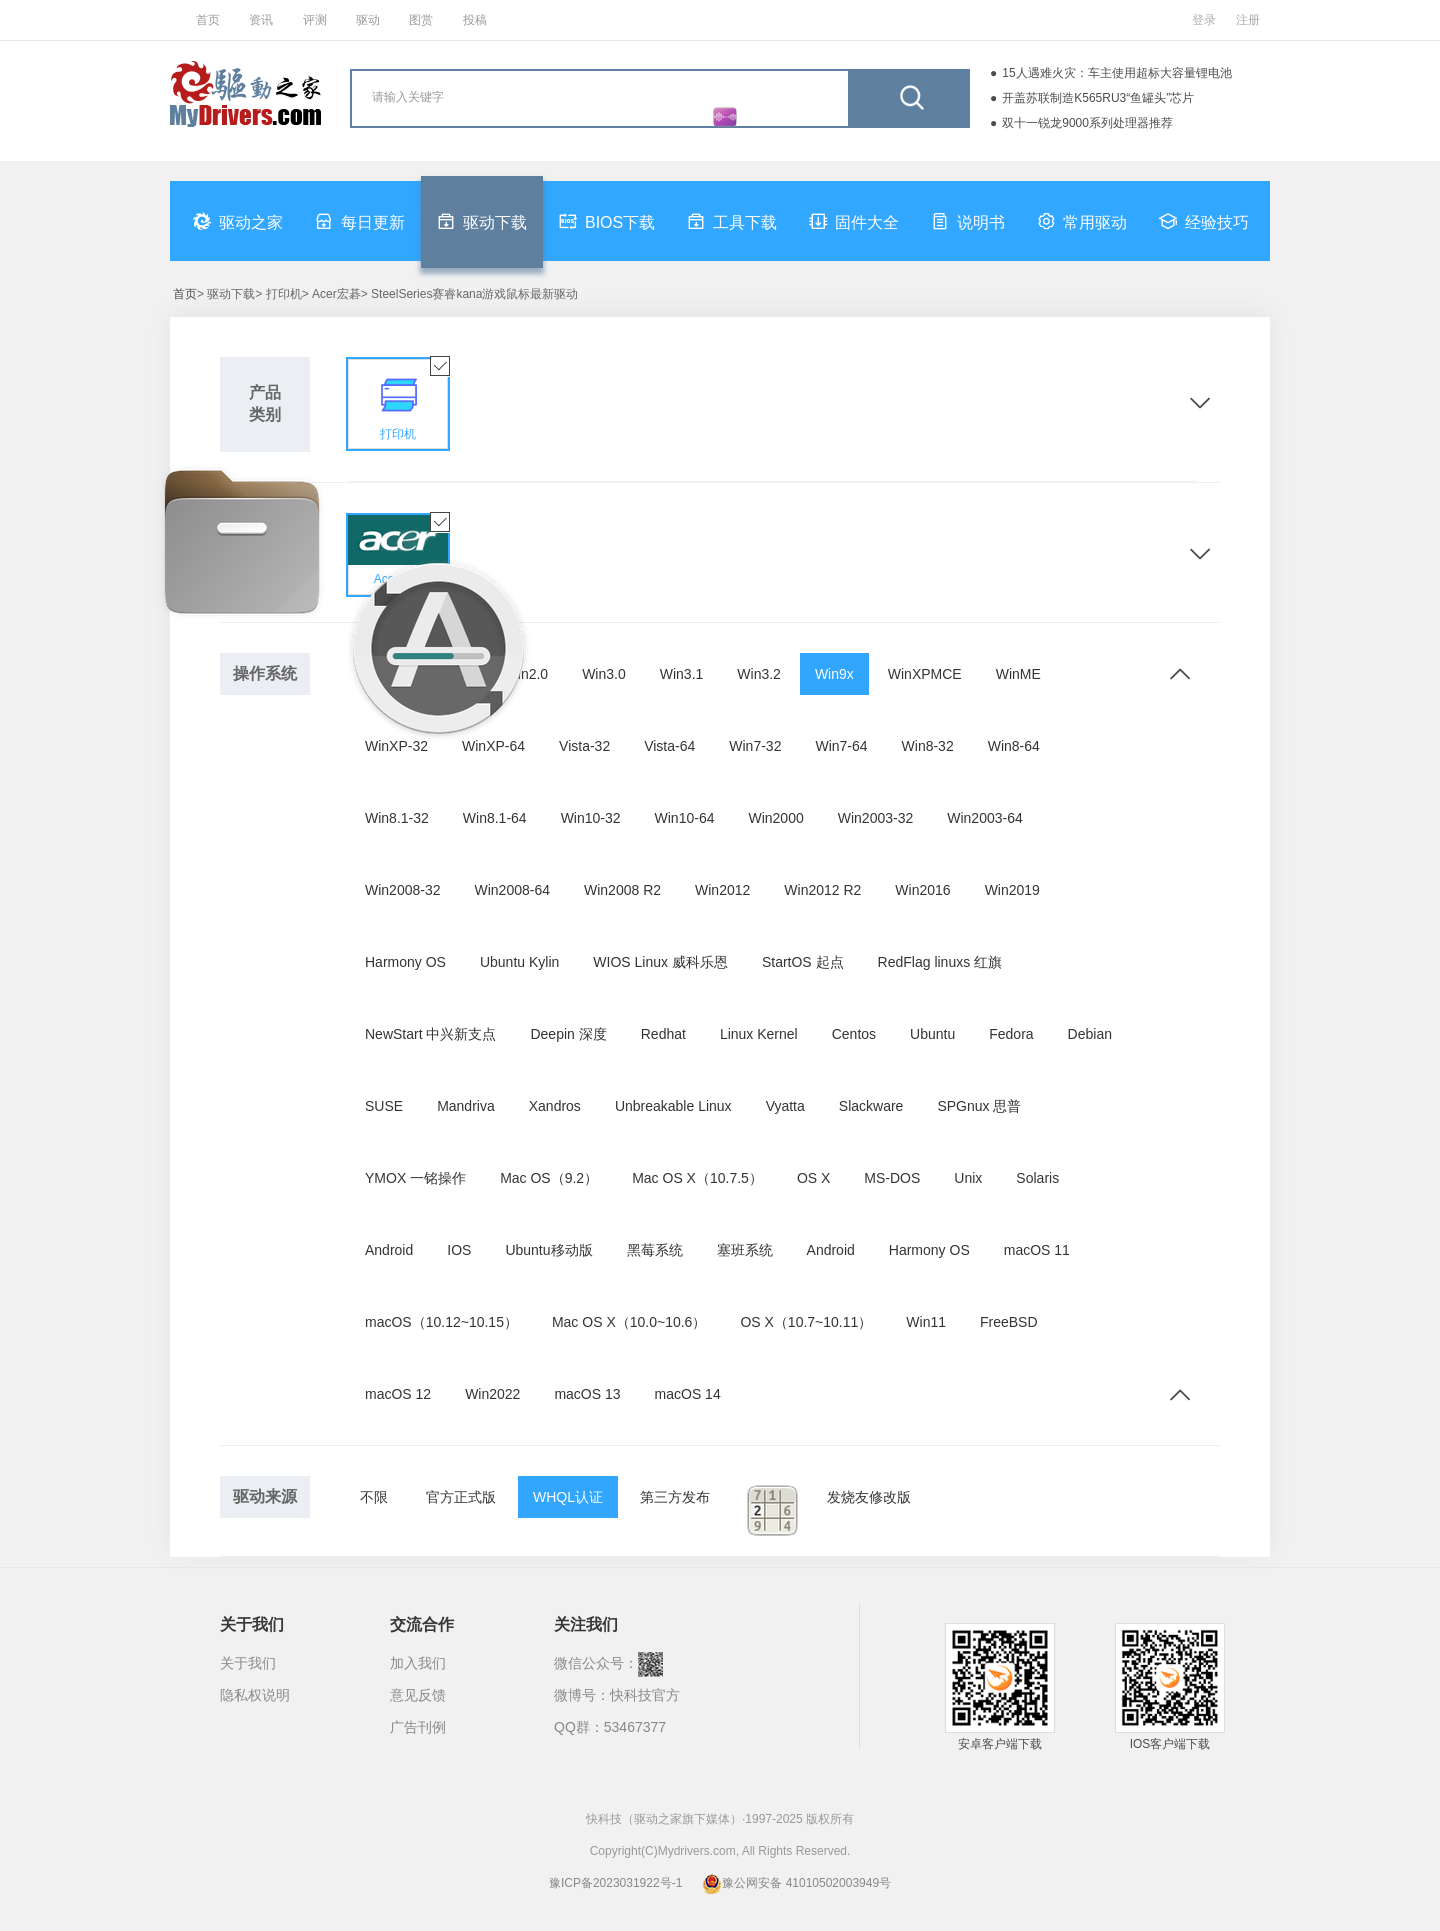  I want to click on open the audio recorder app, so click(725, 117).